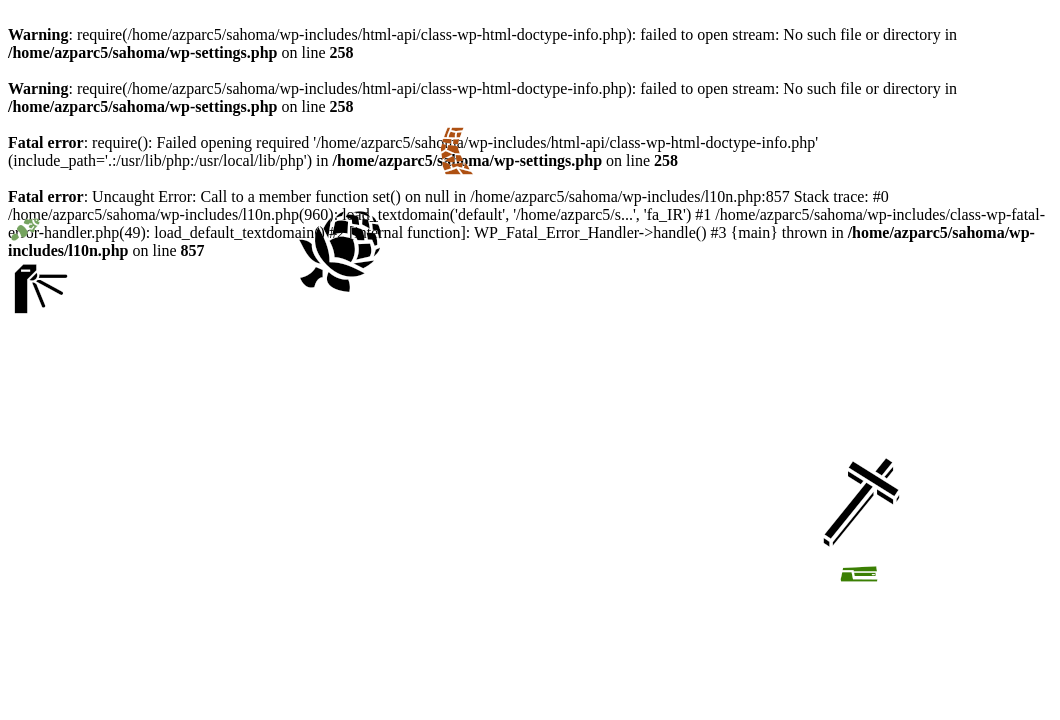 Image resolution: width=1060 pixels, height=720 pixels. I want to click on staple documents together, so click(859, 571).